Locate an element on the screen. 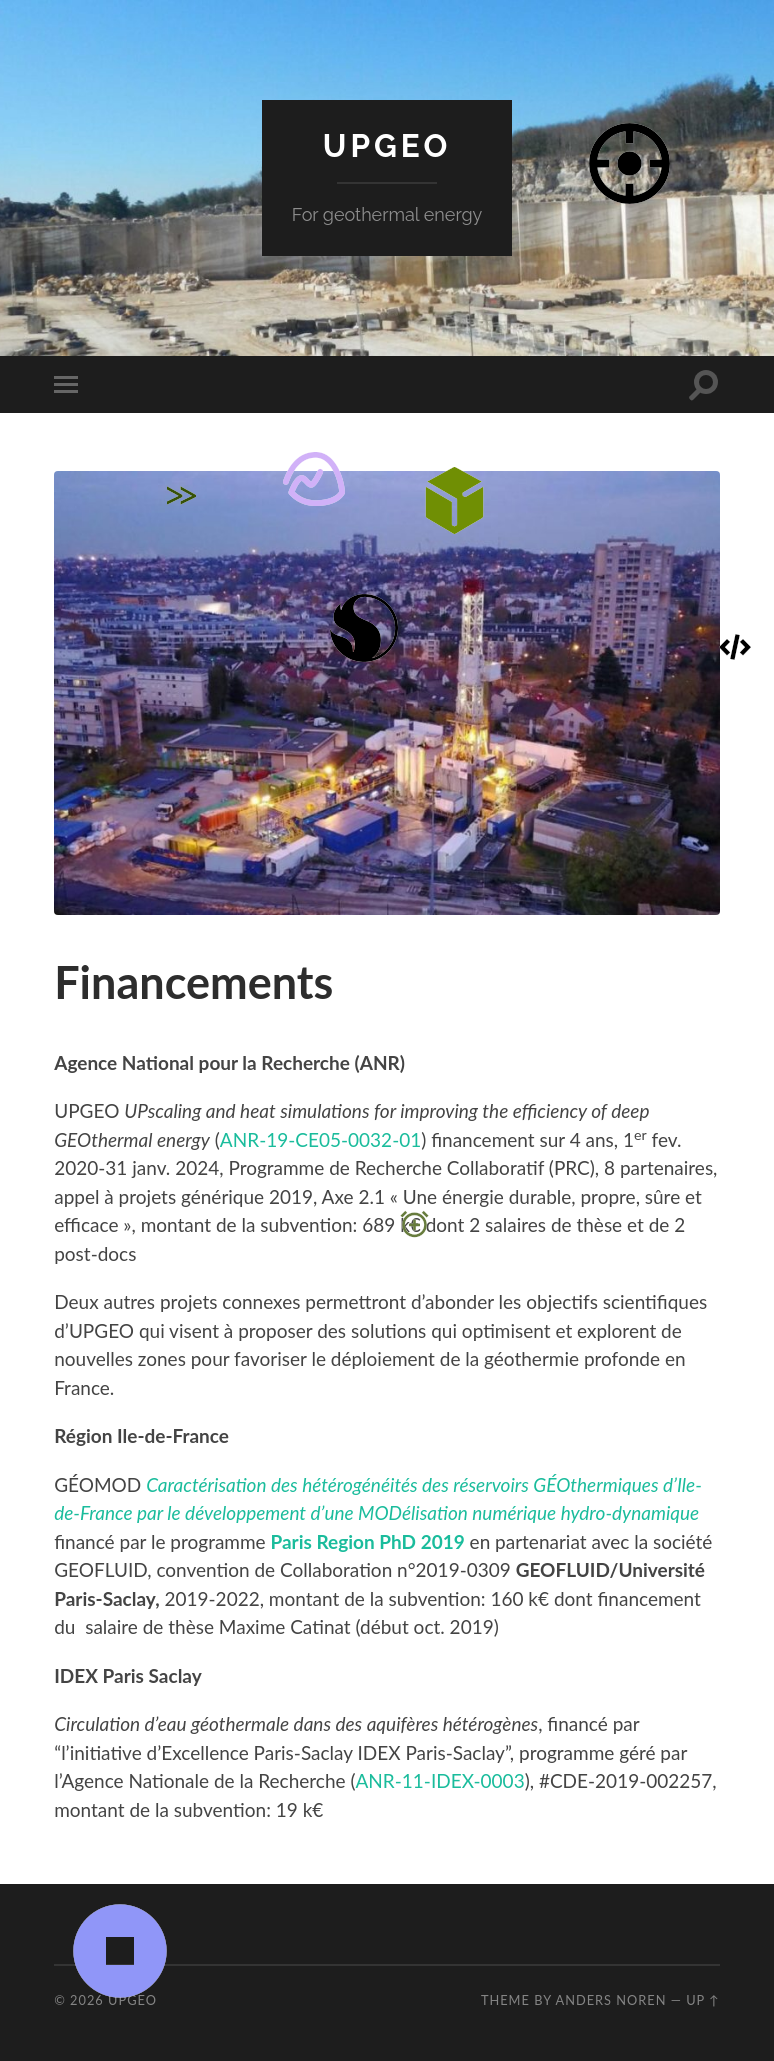 The height and width of the screenshot is (2061, 774). center or focus on current location is located at coordinates (629, 163).